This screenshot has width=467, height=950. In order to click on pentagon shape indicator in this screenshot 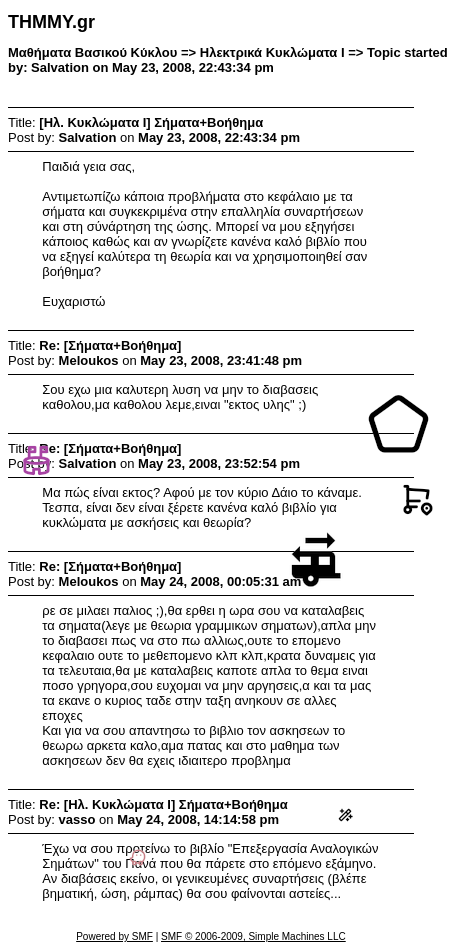, I will do `click(398, 425)`.